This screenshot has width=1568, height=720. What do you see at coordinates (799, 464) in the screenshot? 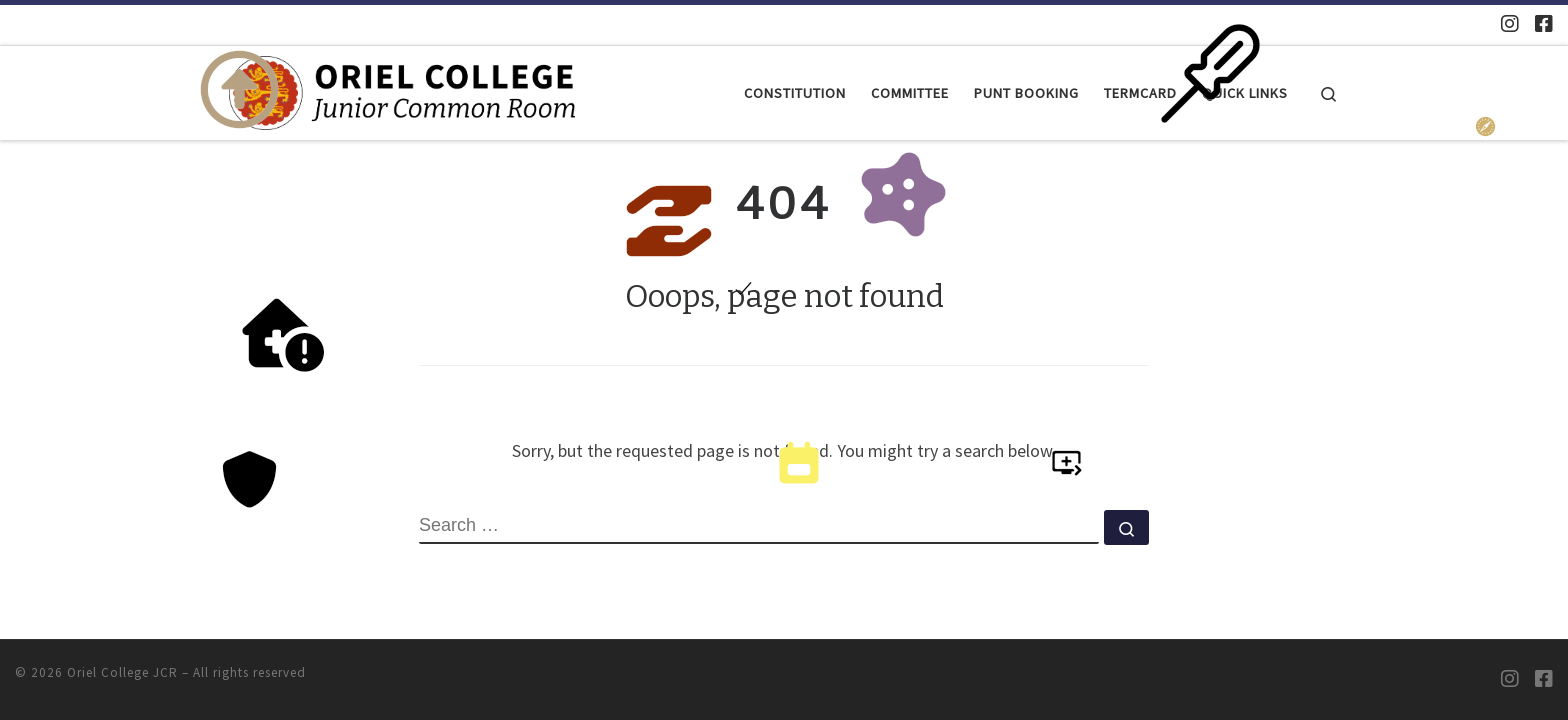
I see `view weekly calendar` at bounding box center [799, 464].